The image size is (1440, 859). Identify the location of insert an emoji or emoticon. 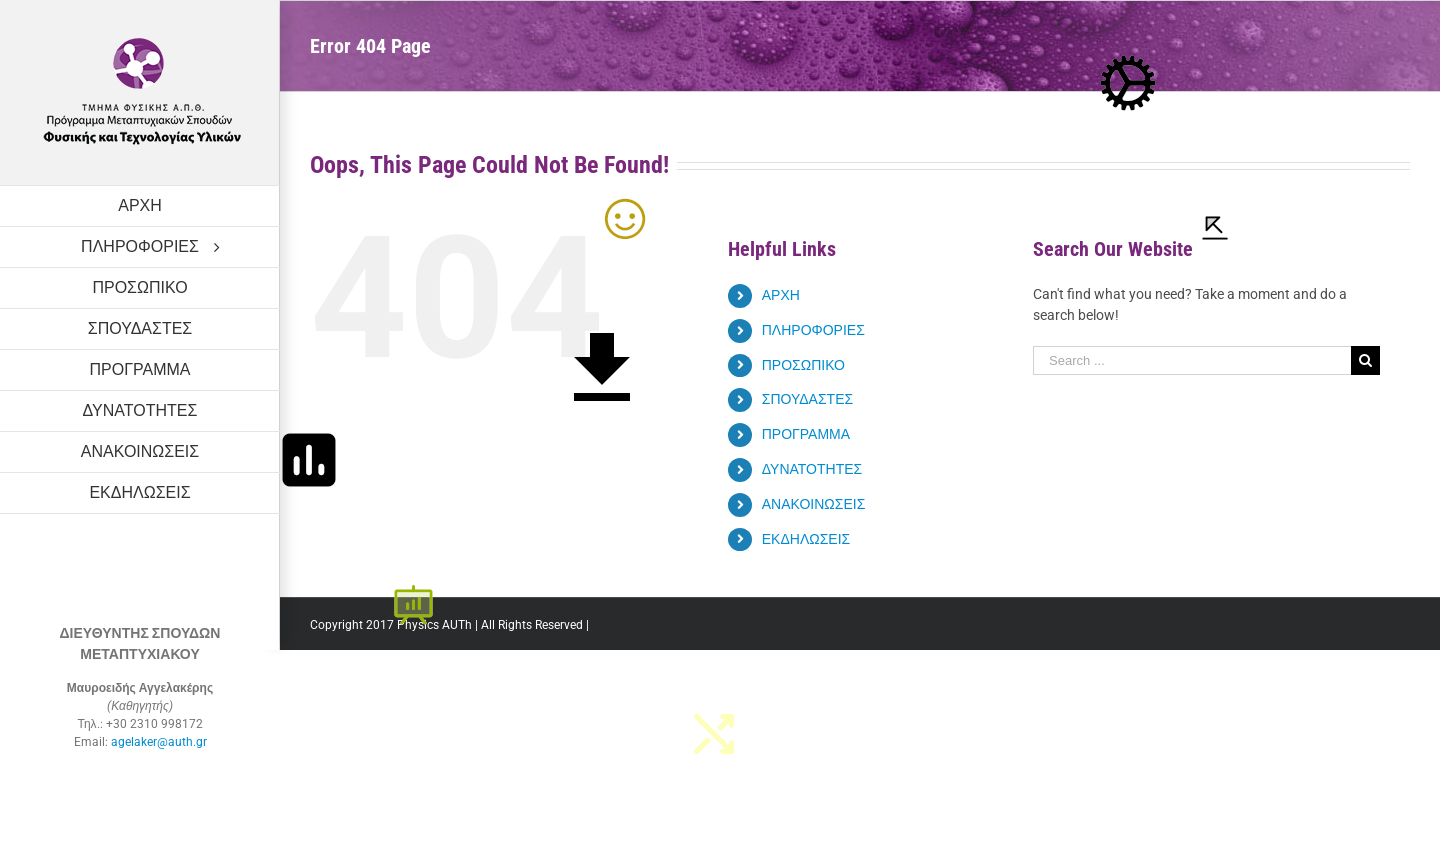
(625, 219).